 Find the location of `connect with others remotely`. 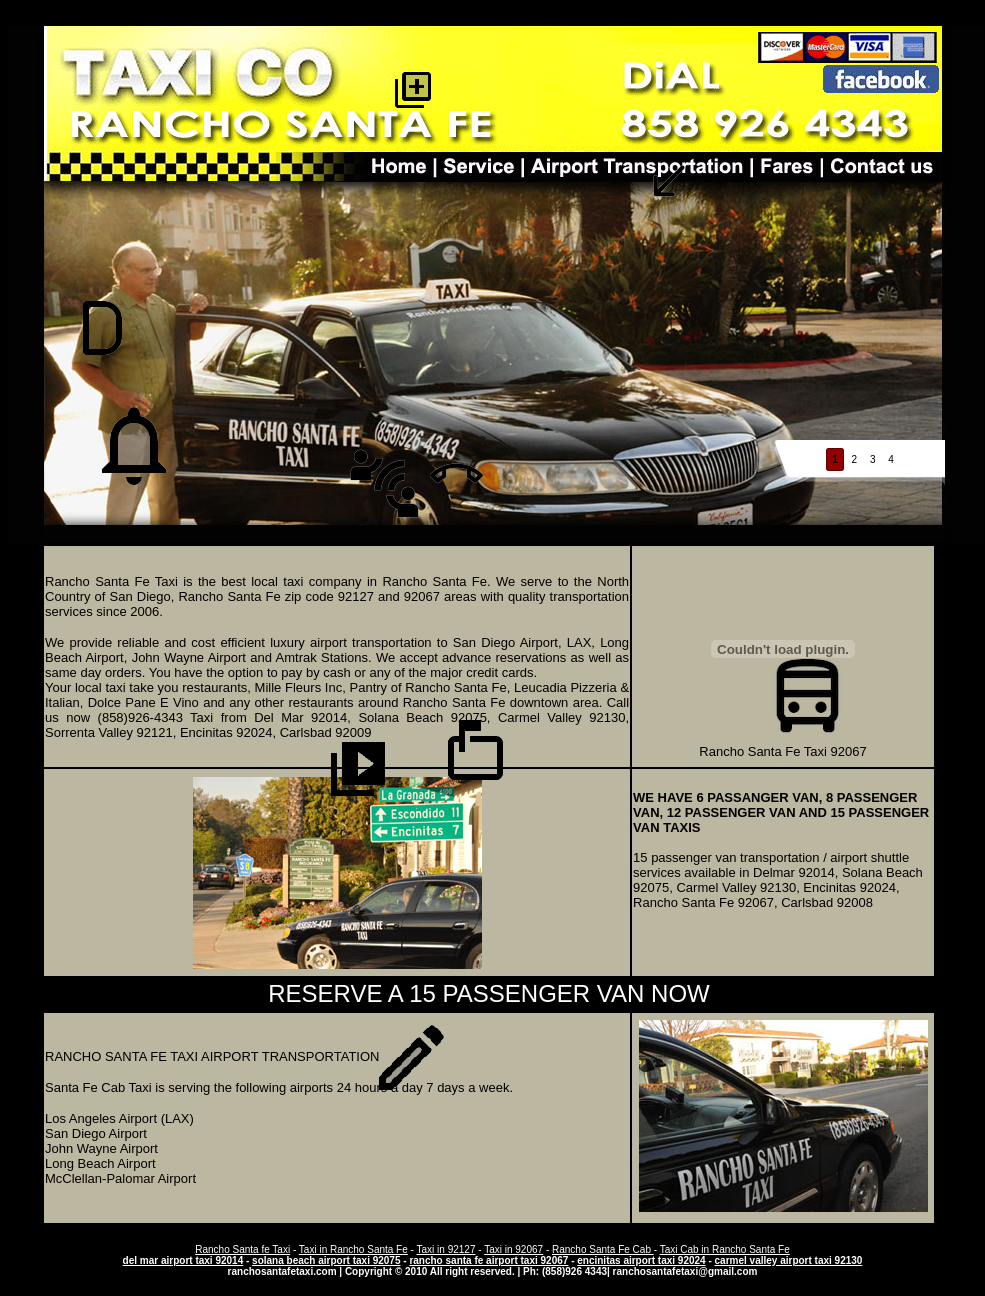

connect with others remotely is located at coordinates (384, 483).